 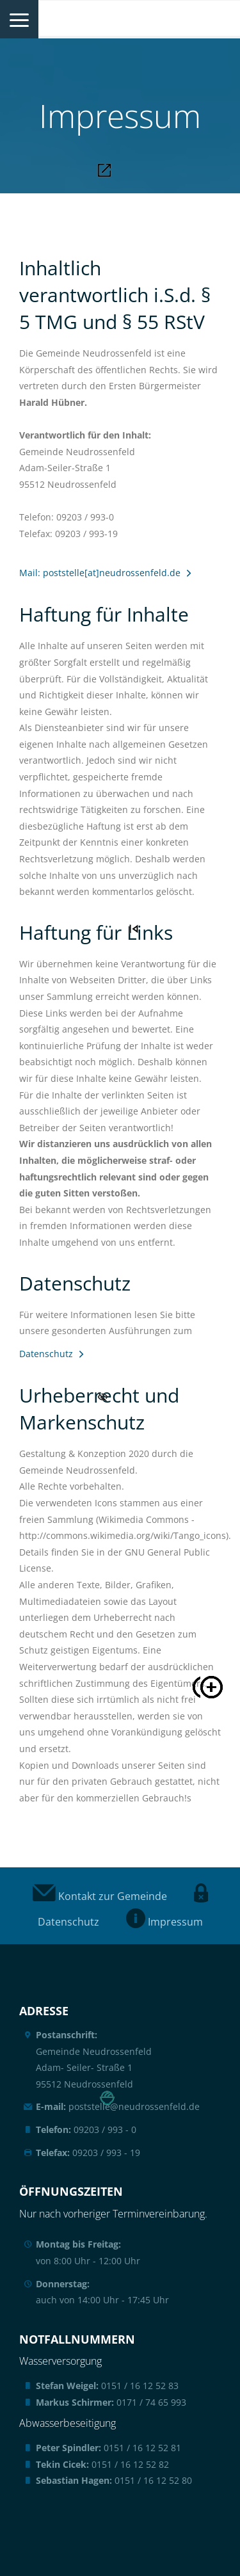 What do you see at coordinates (134, 929) in the screenshot?
I see `skip to previous track` at bounding box center [134, 929].